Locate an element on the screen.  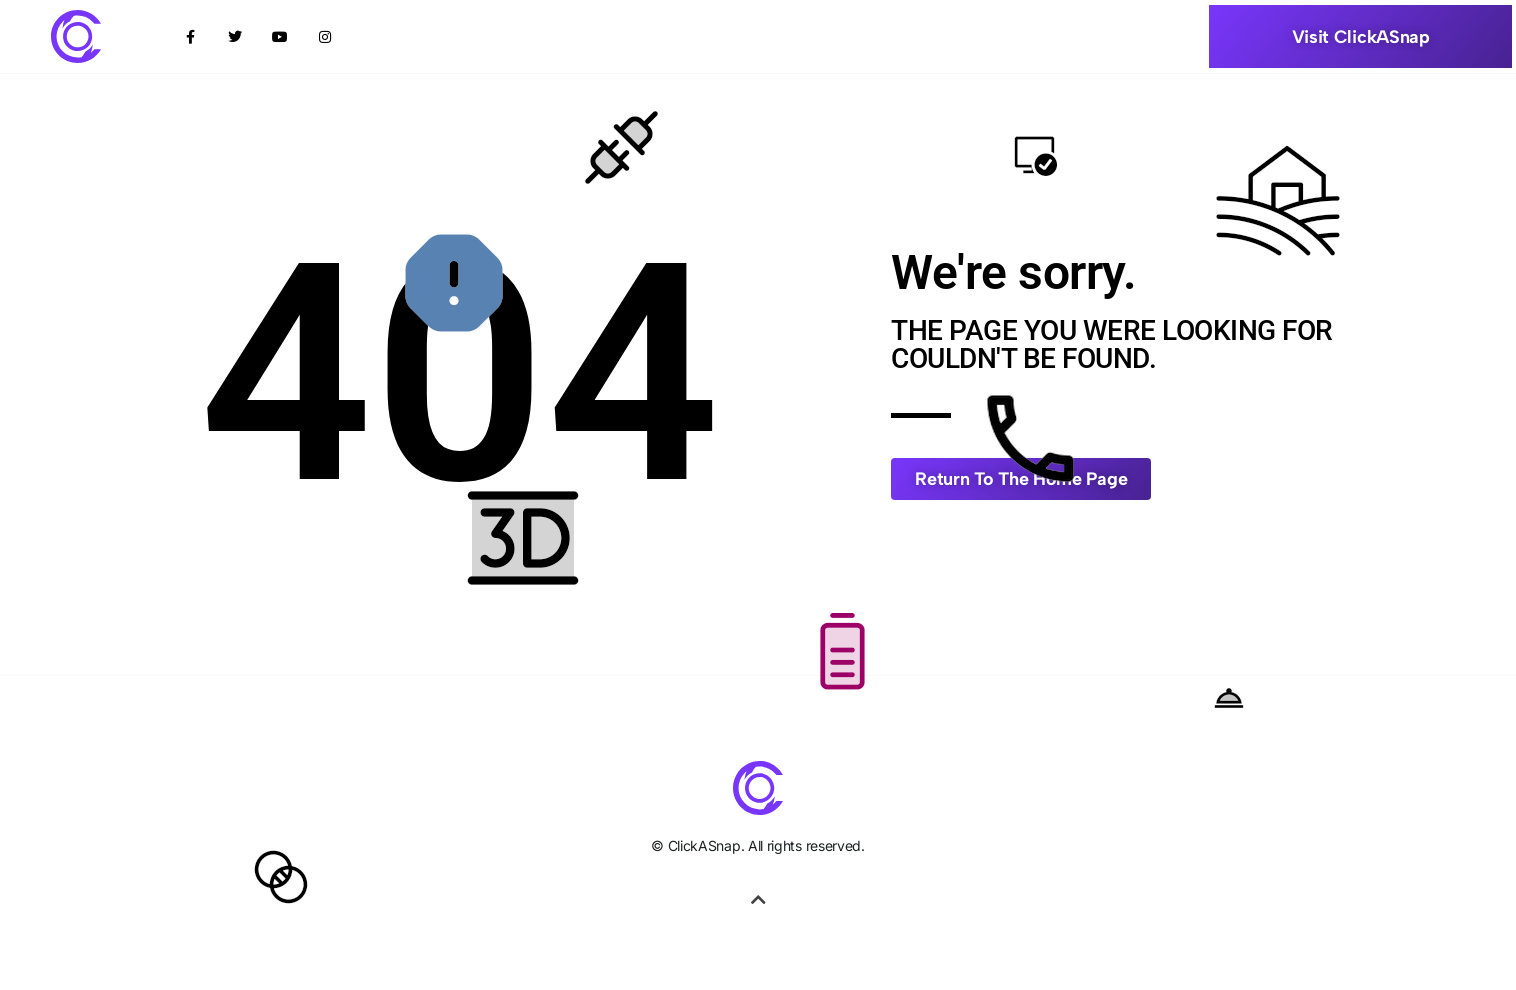
switch to 3D view mode is located at coordinates (523, 538).